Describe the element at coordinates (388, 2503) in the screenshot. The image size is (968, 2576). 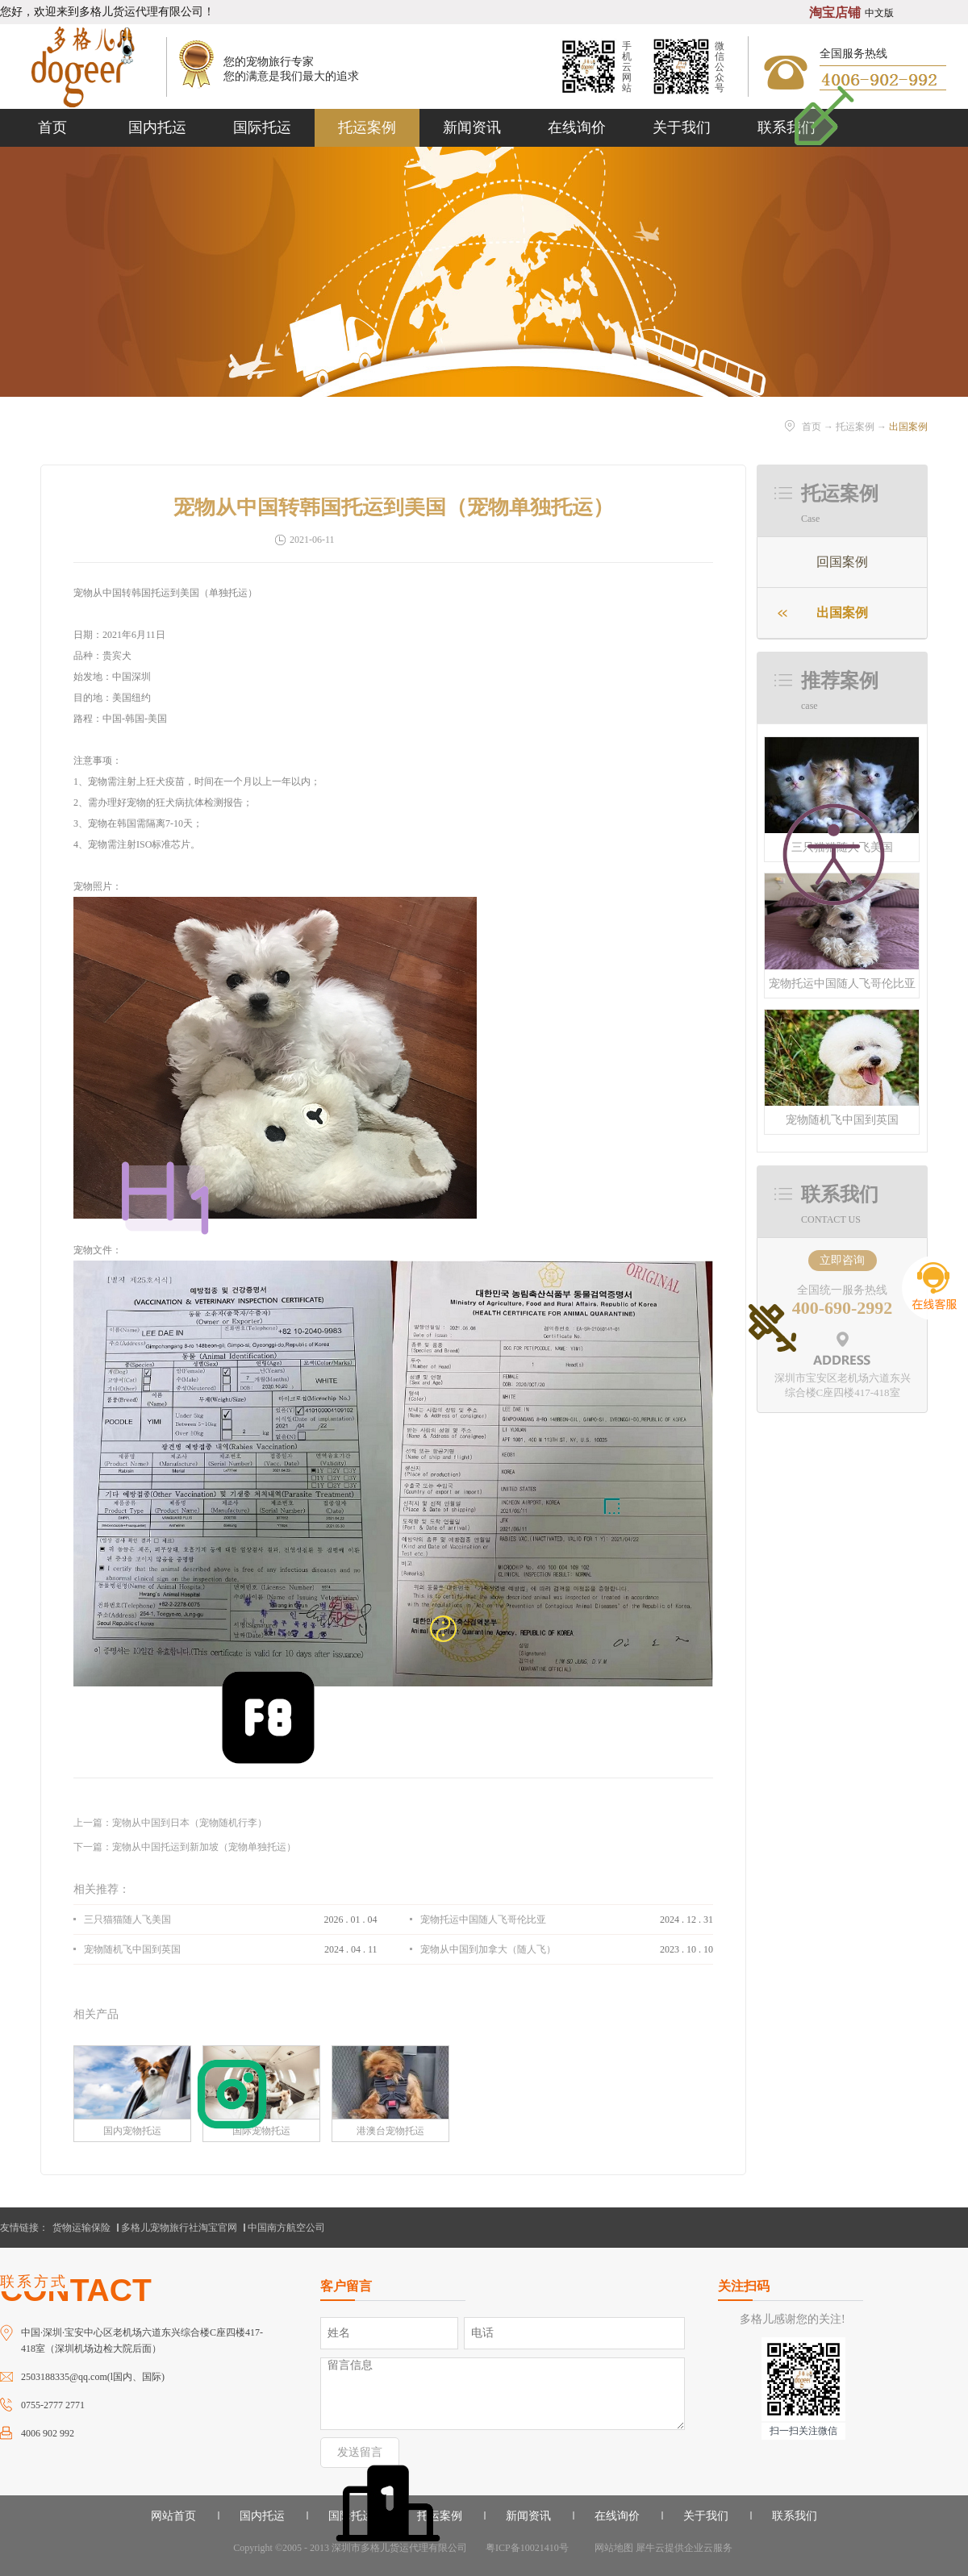
I see `view leaderboard or rankings` at that location.